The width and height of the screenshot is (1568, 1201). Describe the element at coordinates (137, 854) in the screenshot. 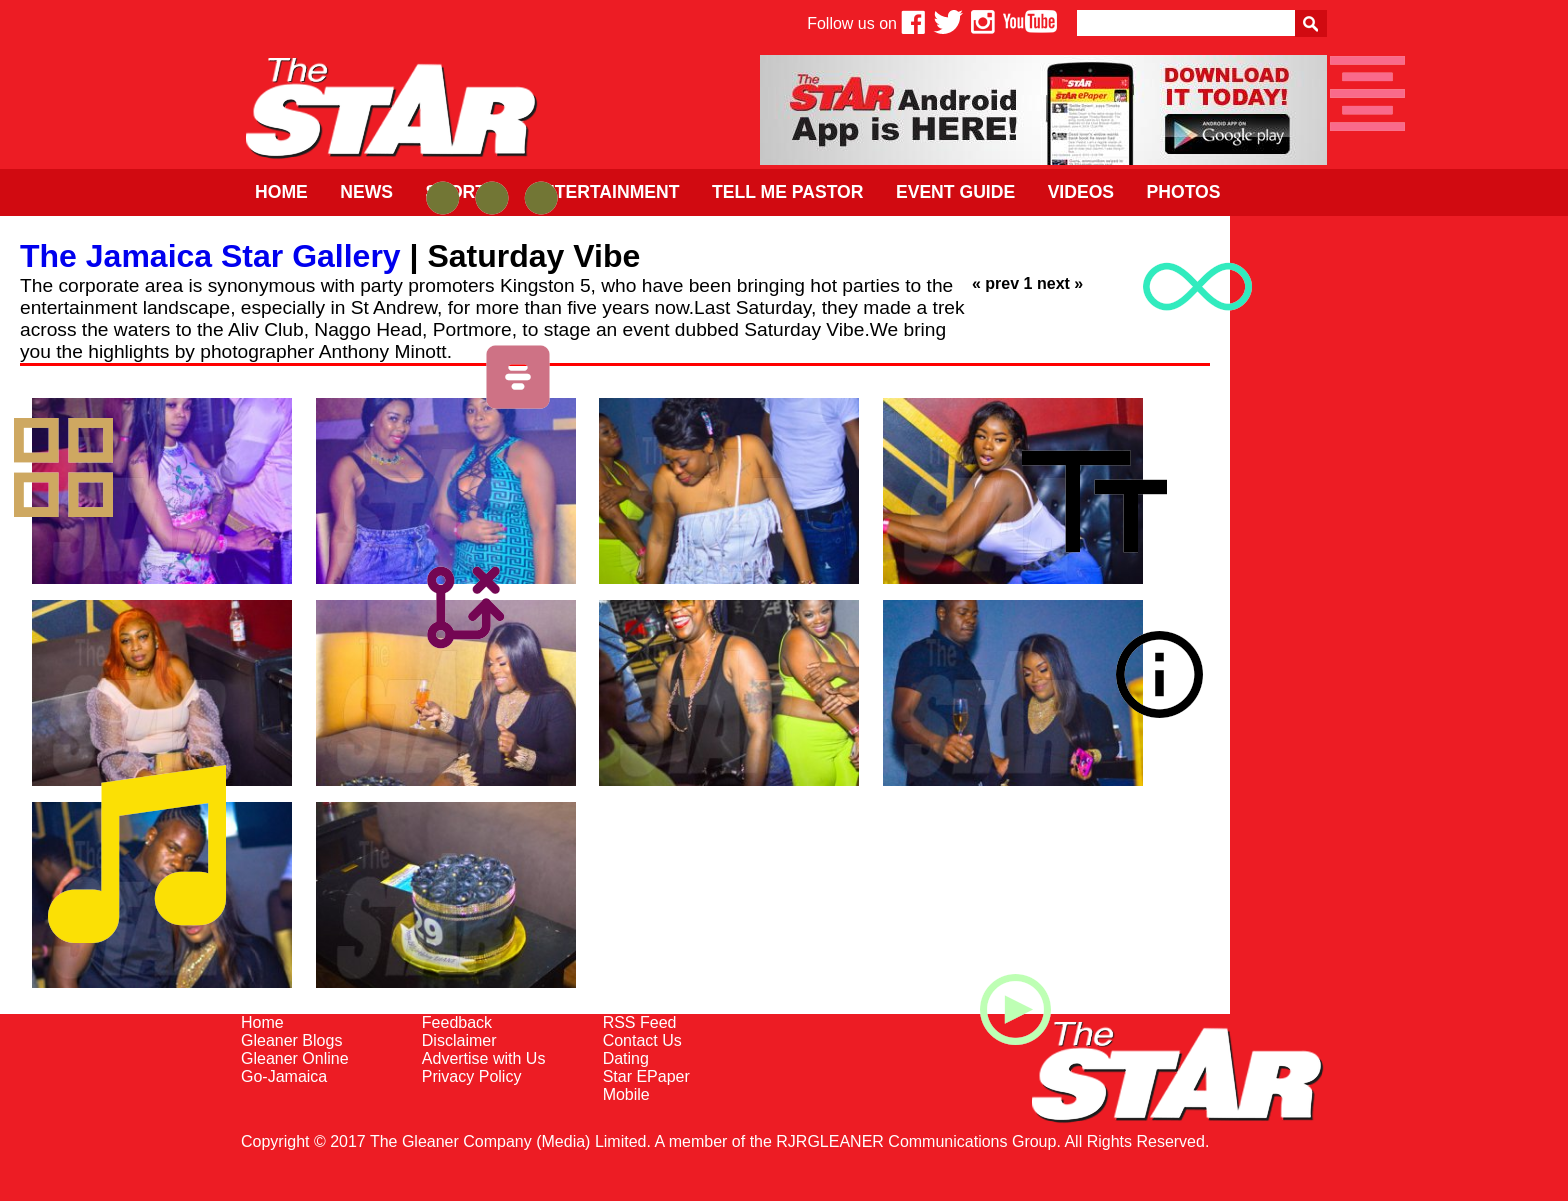

I see `access music library or player` at that location.